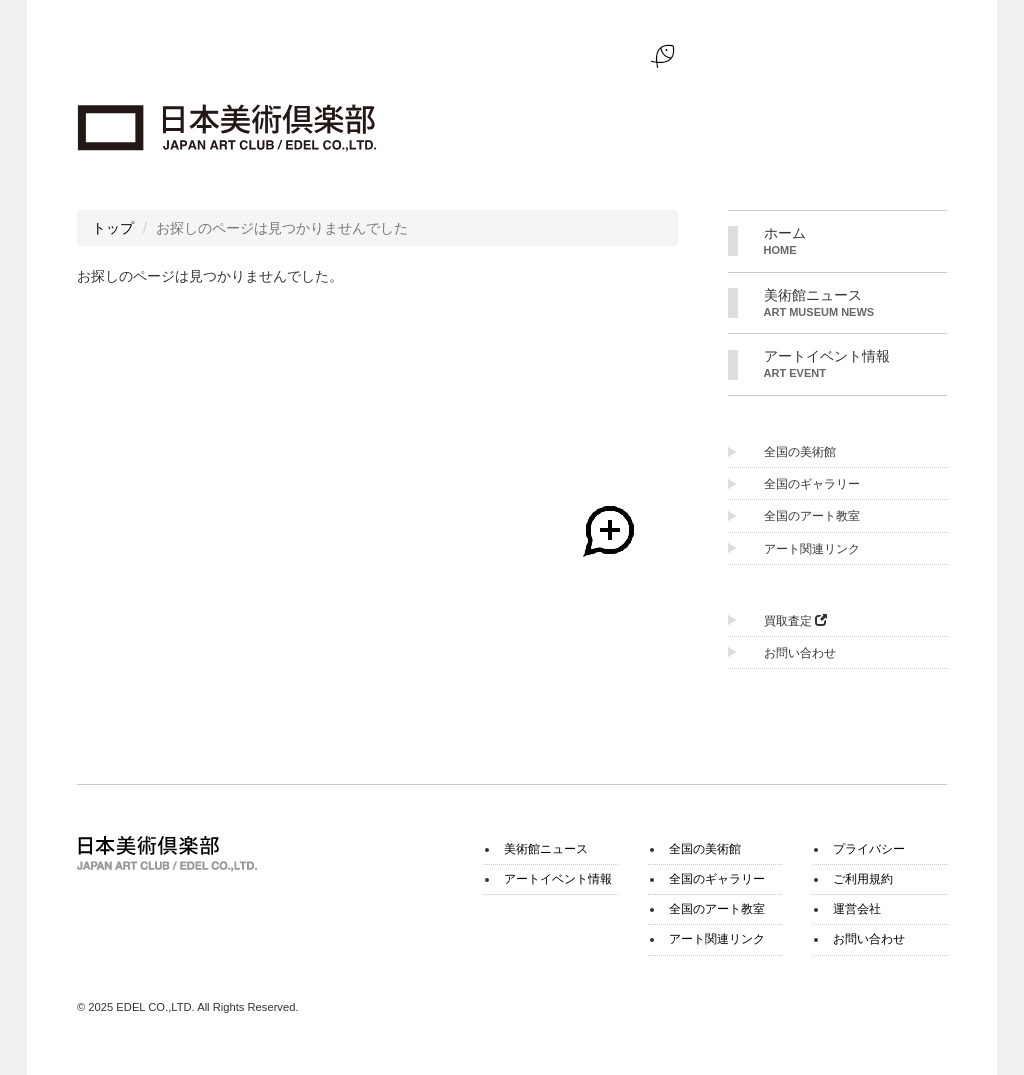 The image size is (1024, 1075). I want to click on add a review or comment to a location, so click(610, 530).